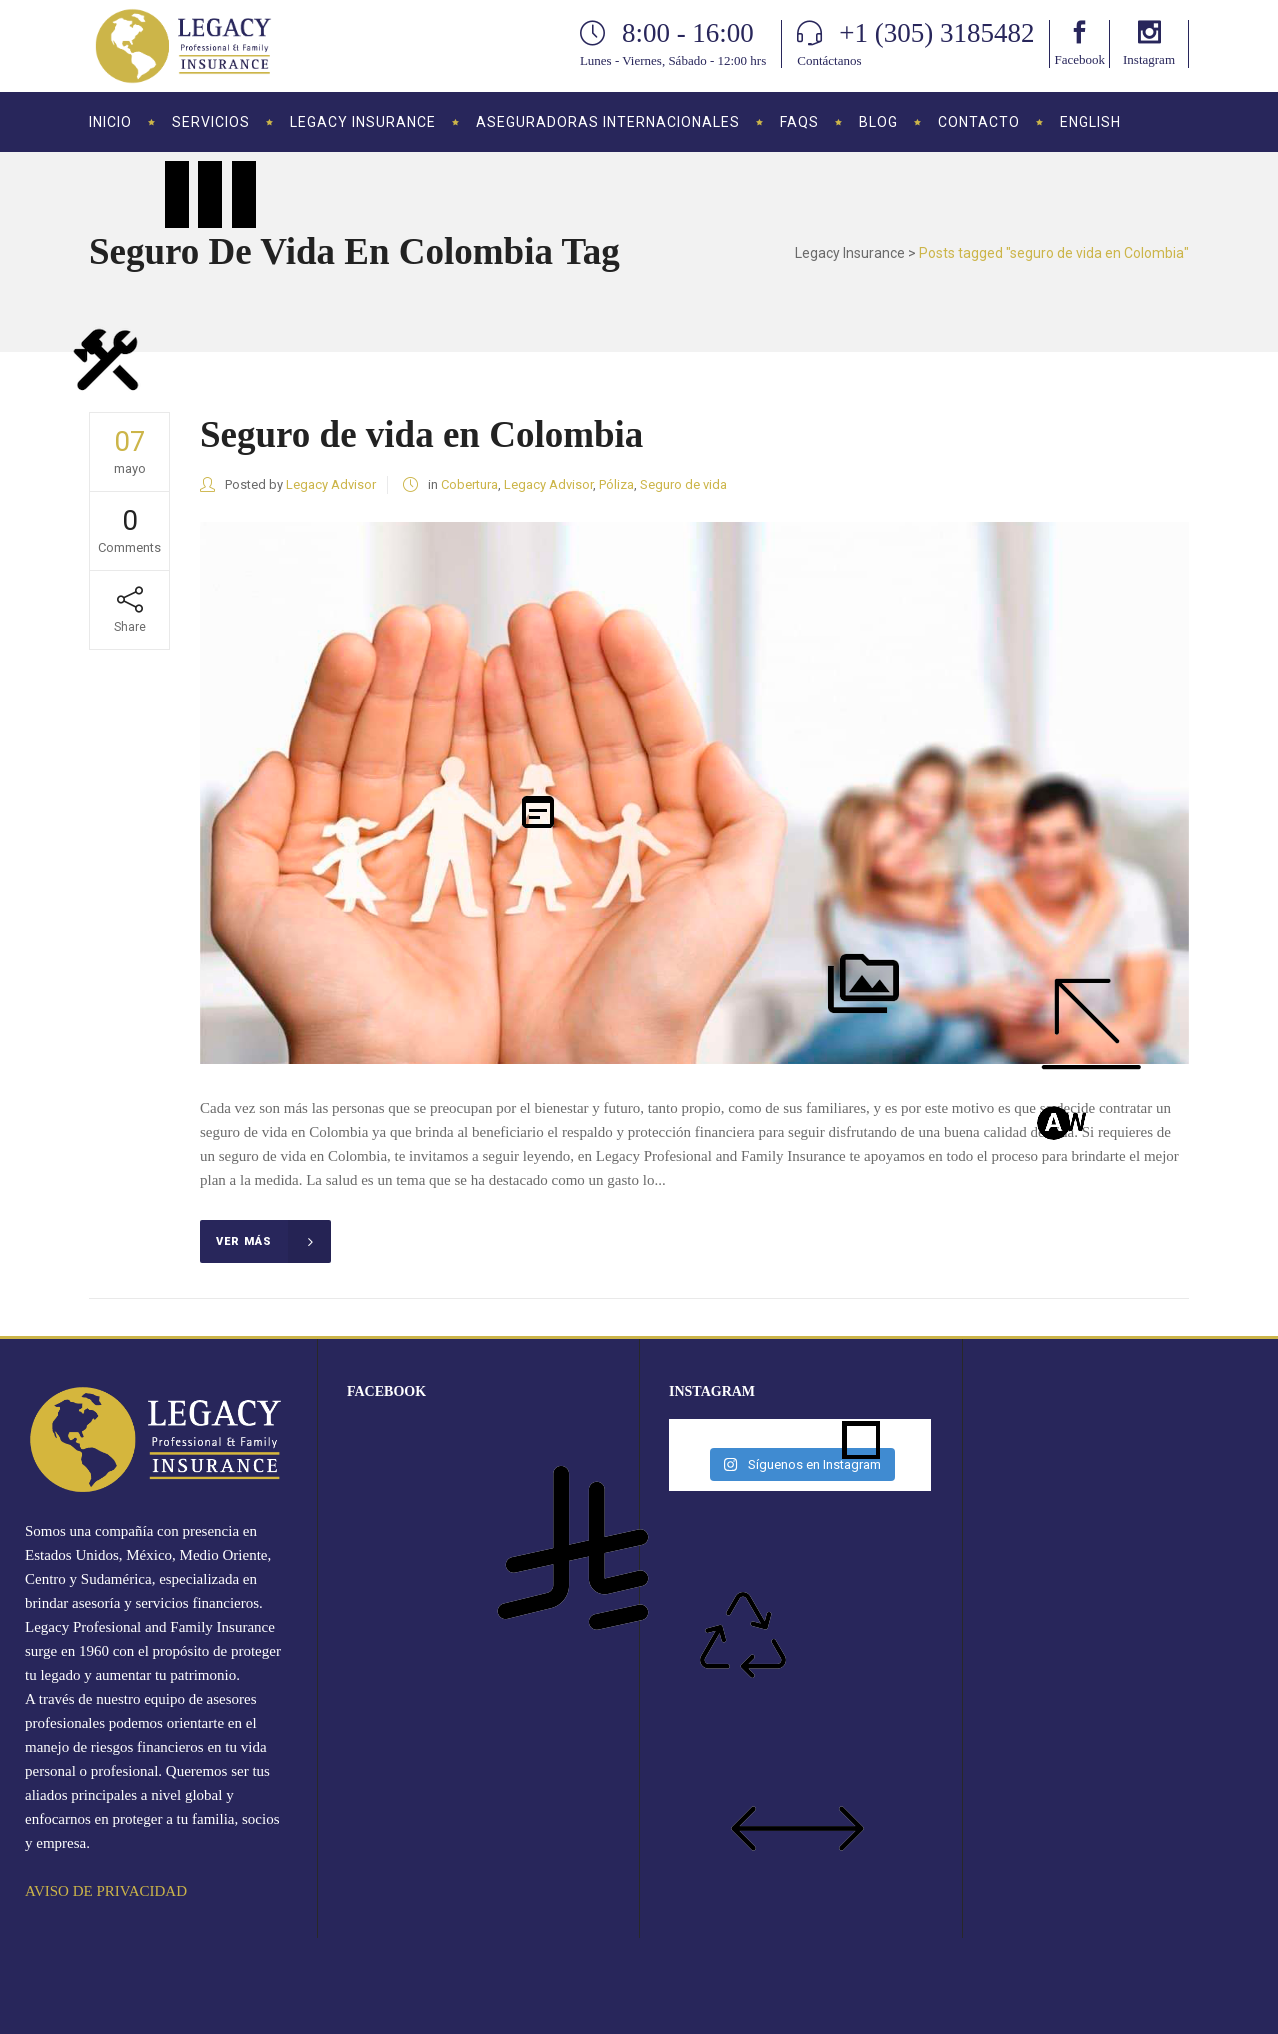  I want to click on indicates recyclable item or material, so click(743, 1635).